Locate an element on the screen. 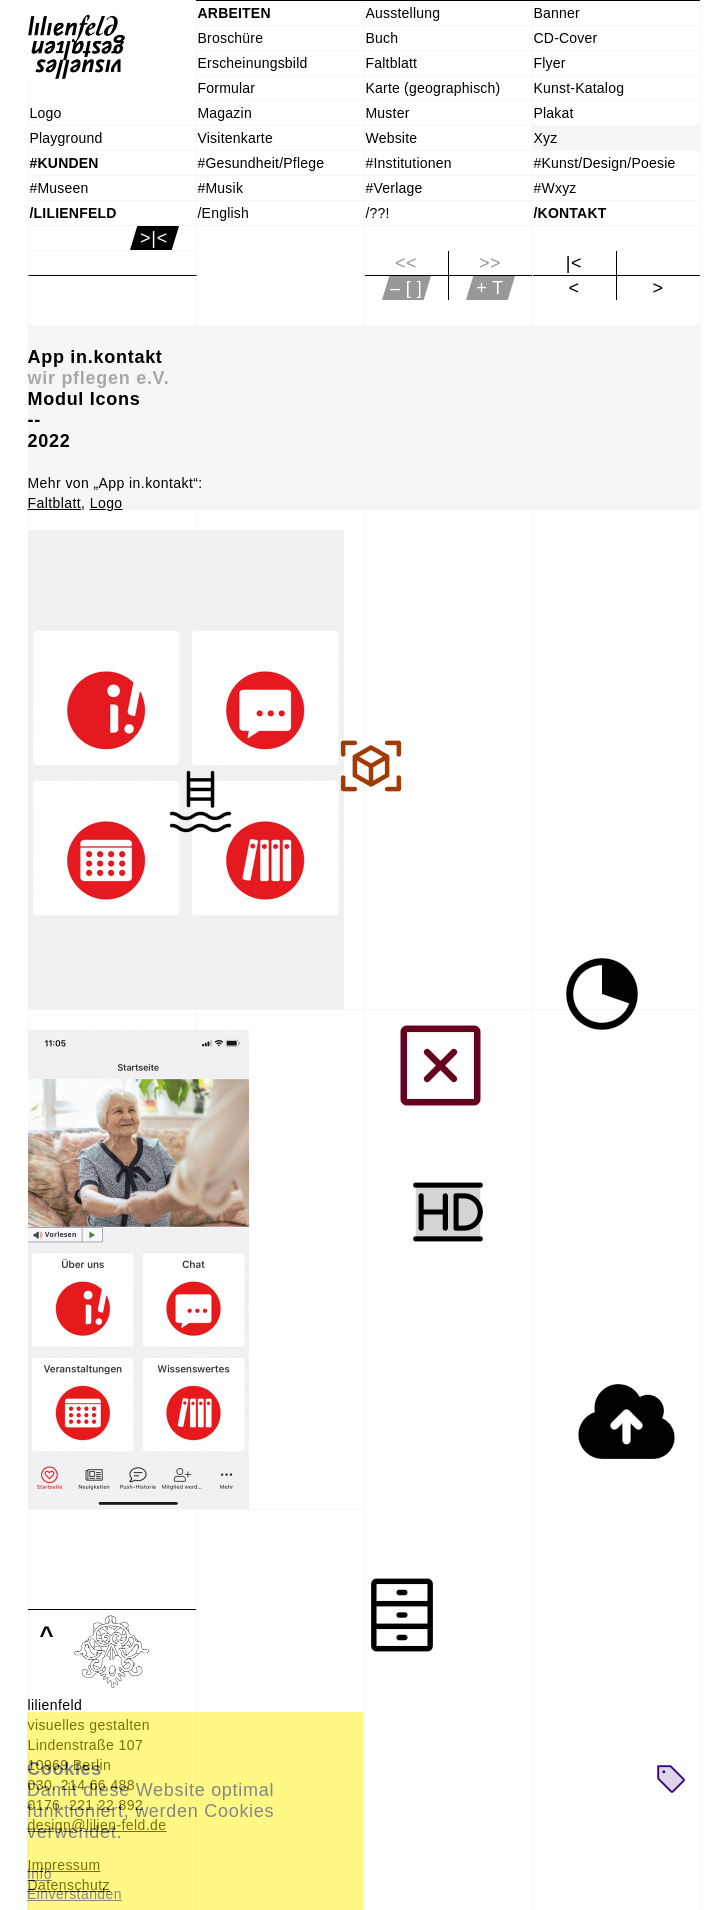  browse furniture or home decor items is located at coordinates (402, 1615).